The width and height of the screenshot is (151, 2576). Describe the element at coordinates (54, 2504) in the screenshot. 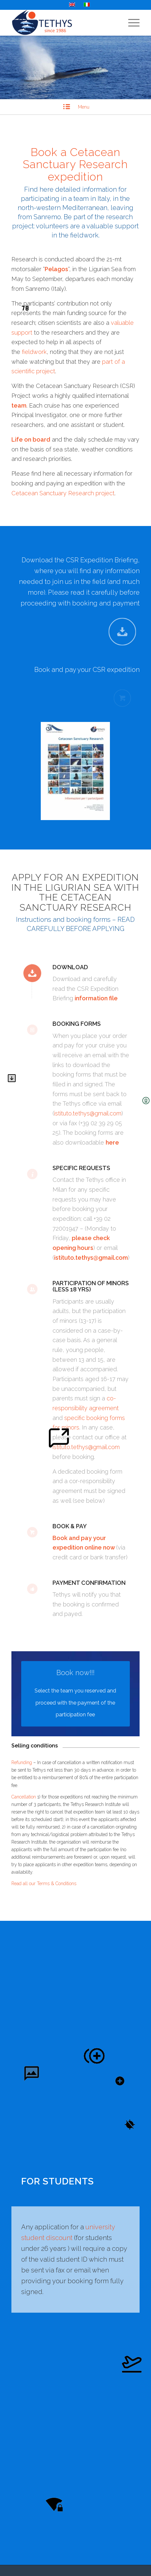

I see `connected to a secure wifi network` at that location.